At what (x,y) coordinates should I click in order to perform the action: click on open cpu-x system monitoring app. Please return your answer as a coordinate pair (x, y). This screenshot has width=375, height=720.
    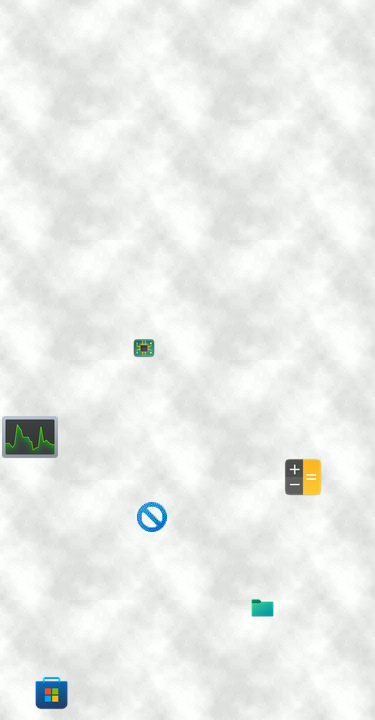
    Looking at the image, I should click on (144, 348).